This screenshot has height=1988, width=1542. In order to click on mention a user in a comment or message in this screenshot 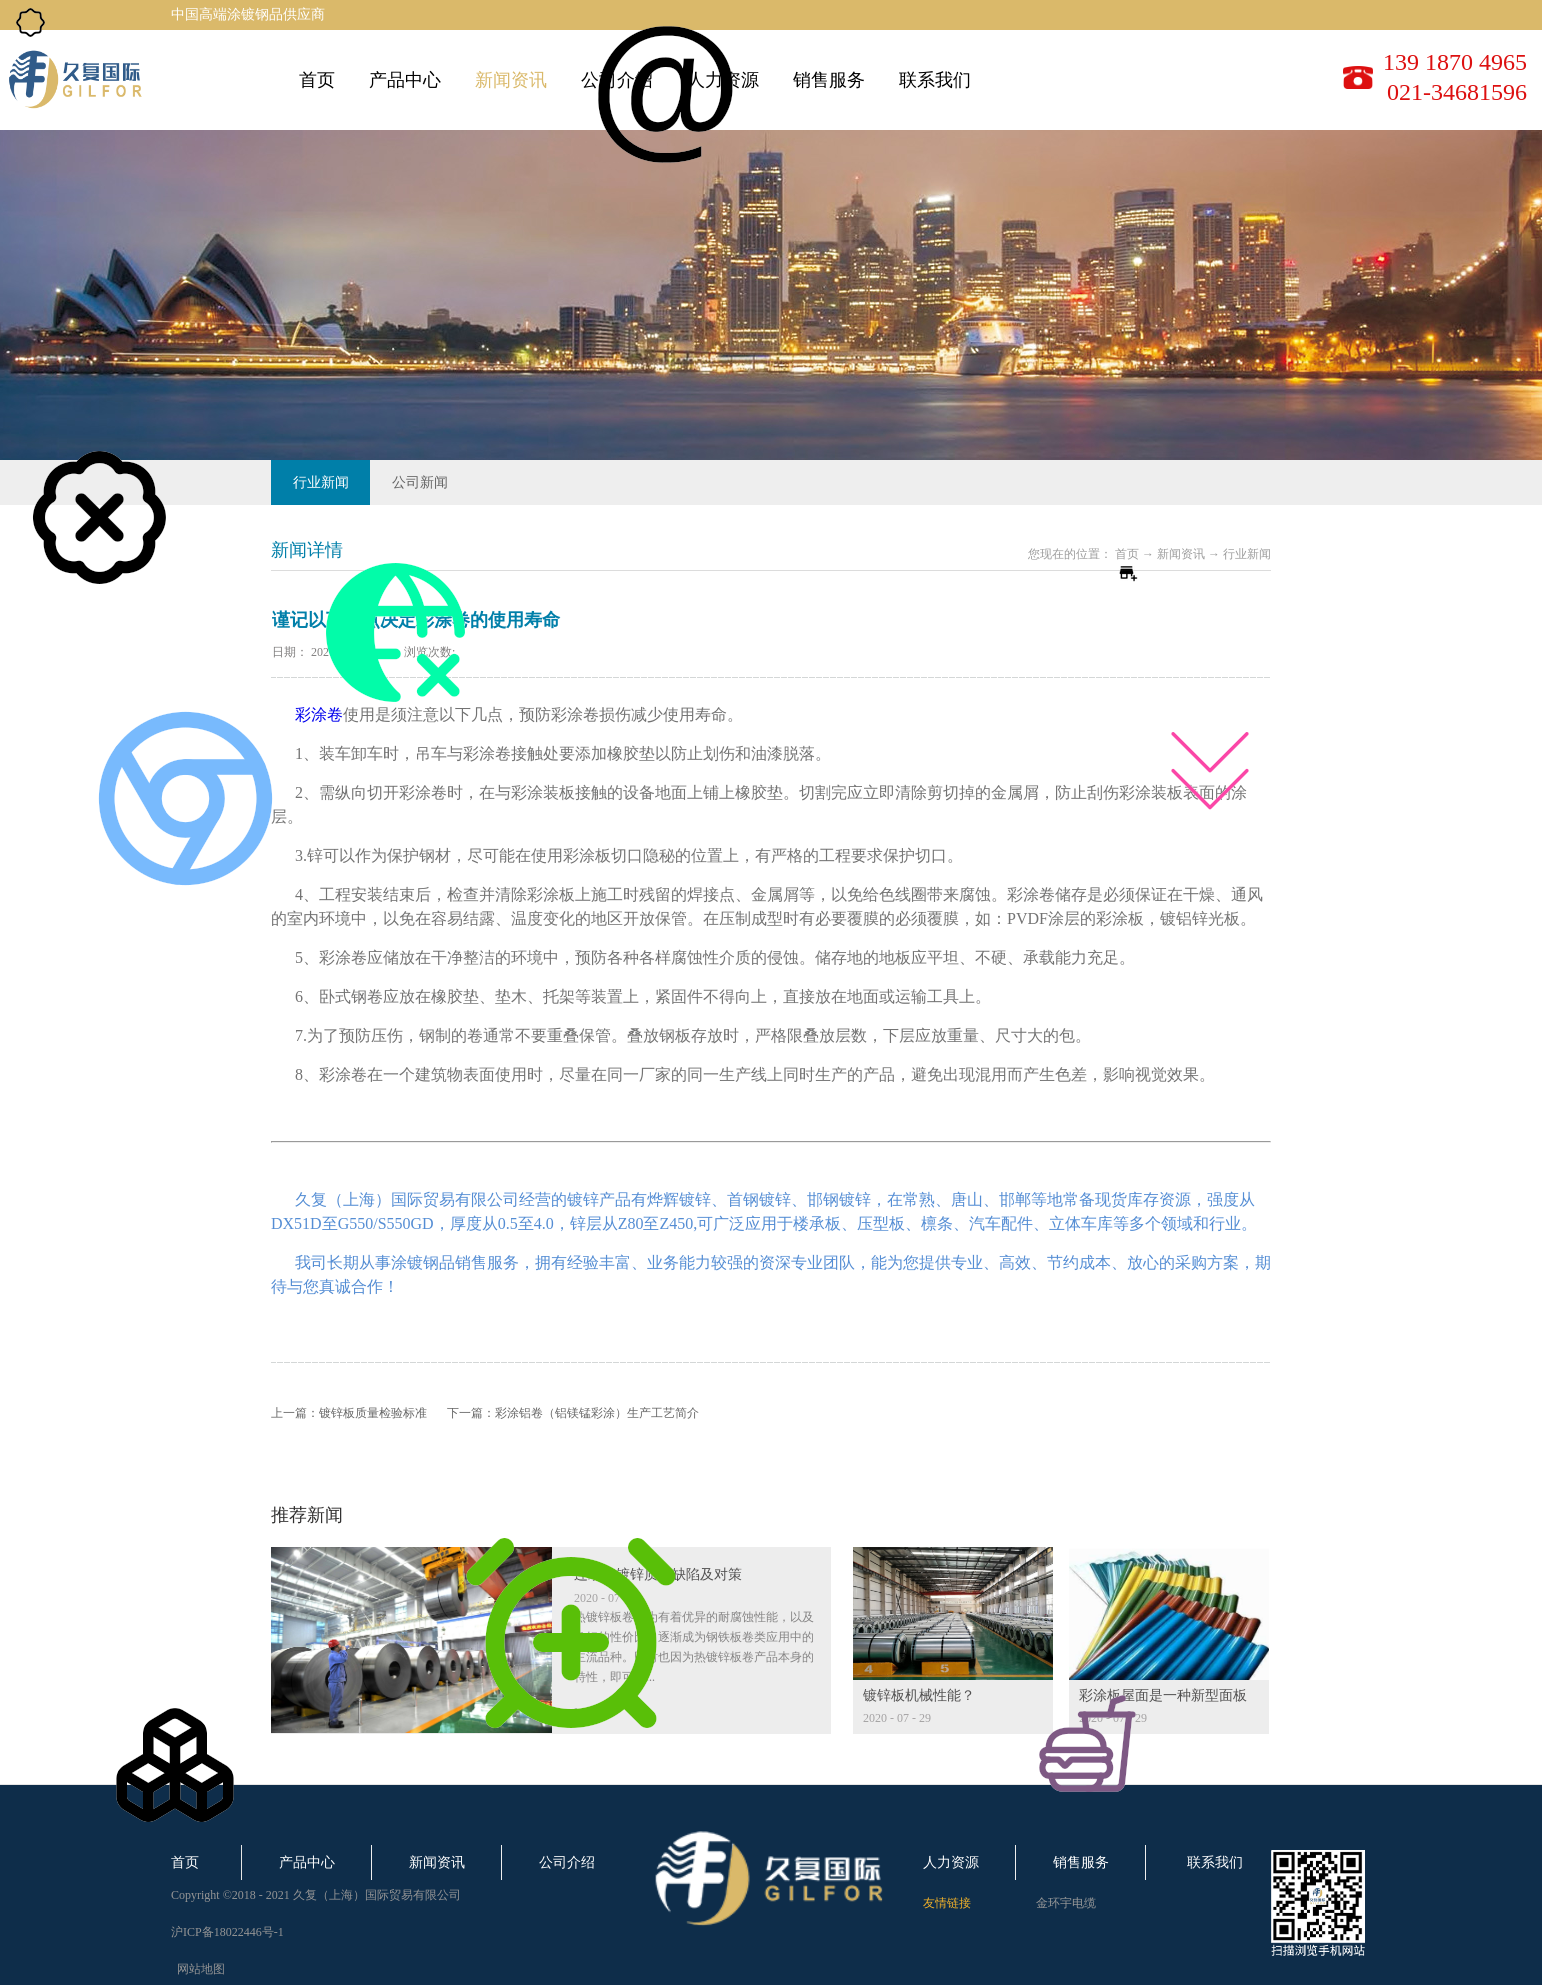, I will do `click(662, 90)`.